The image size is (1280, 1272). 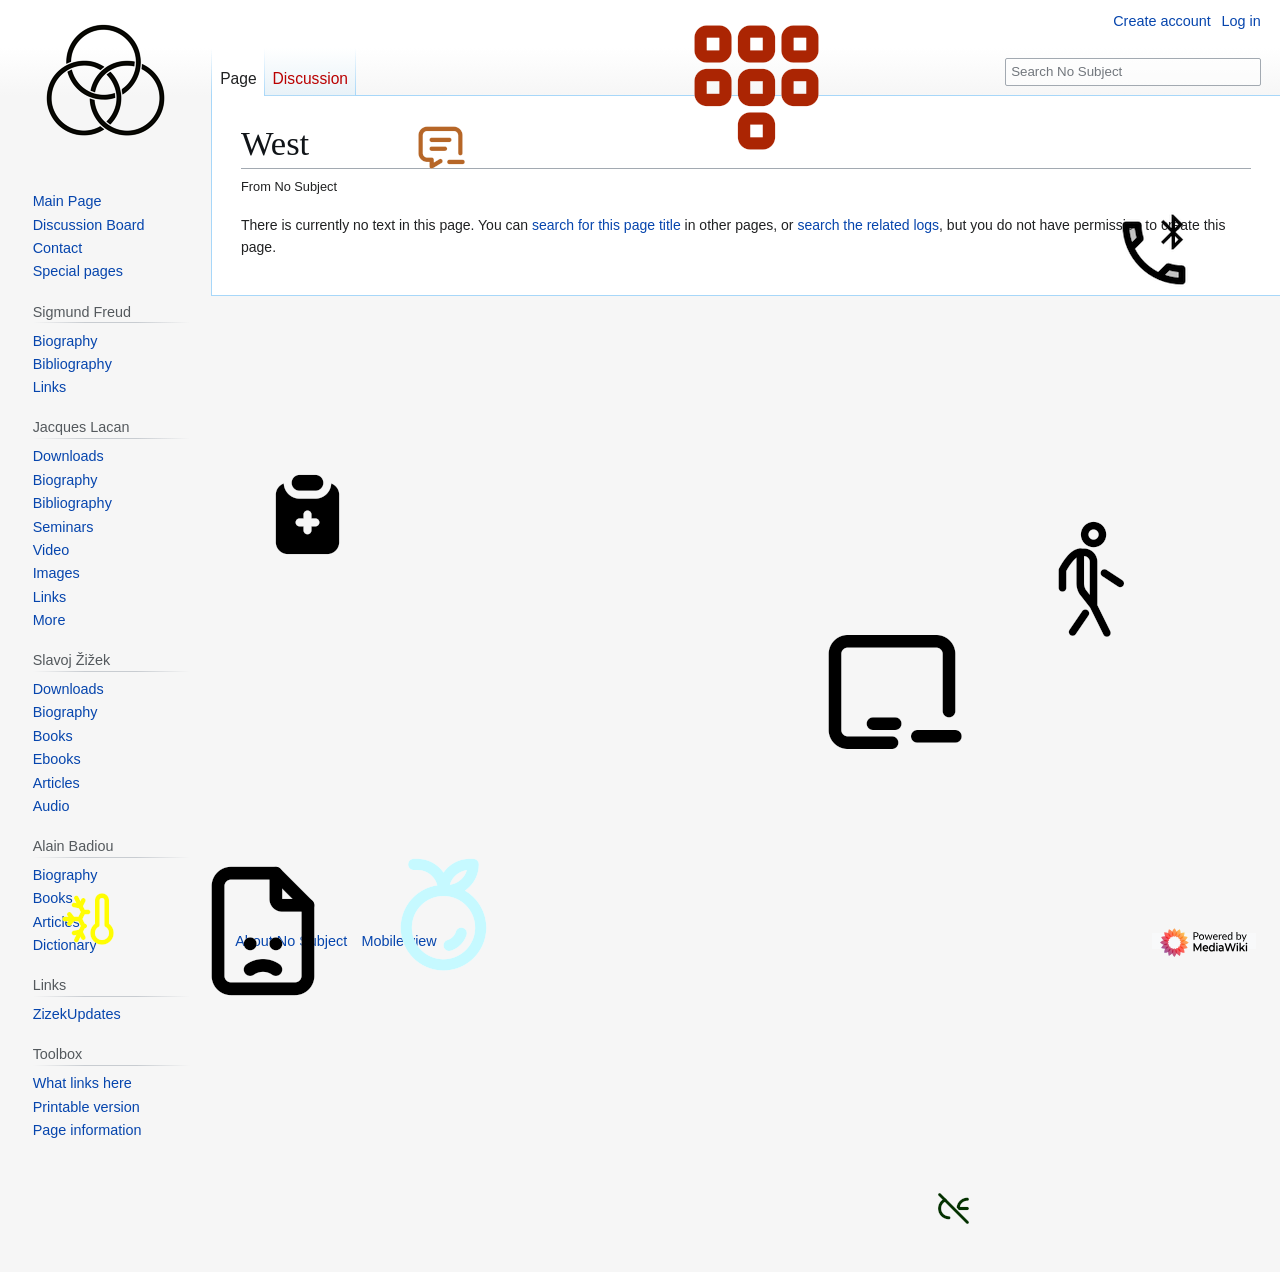 I want to click on select walking directions, so click(x=1093, y=579).